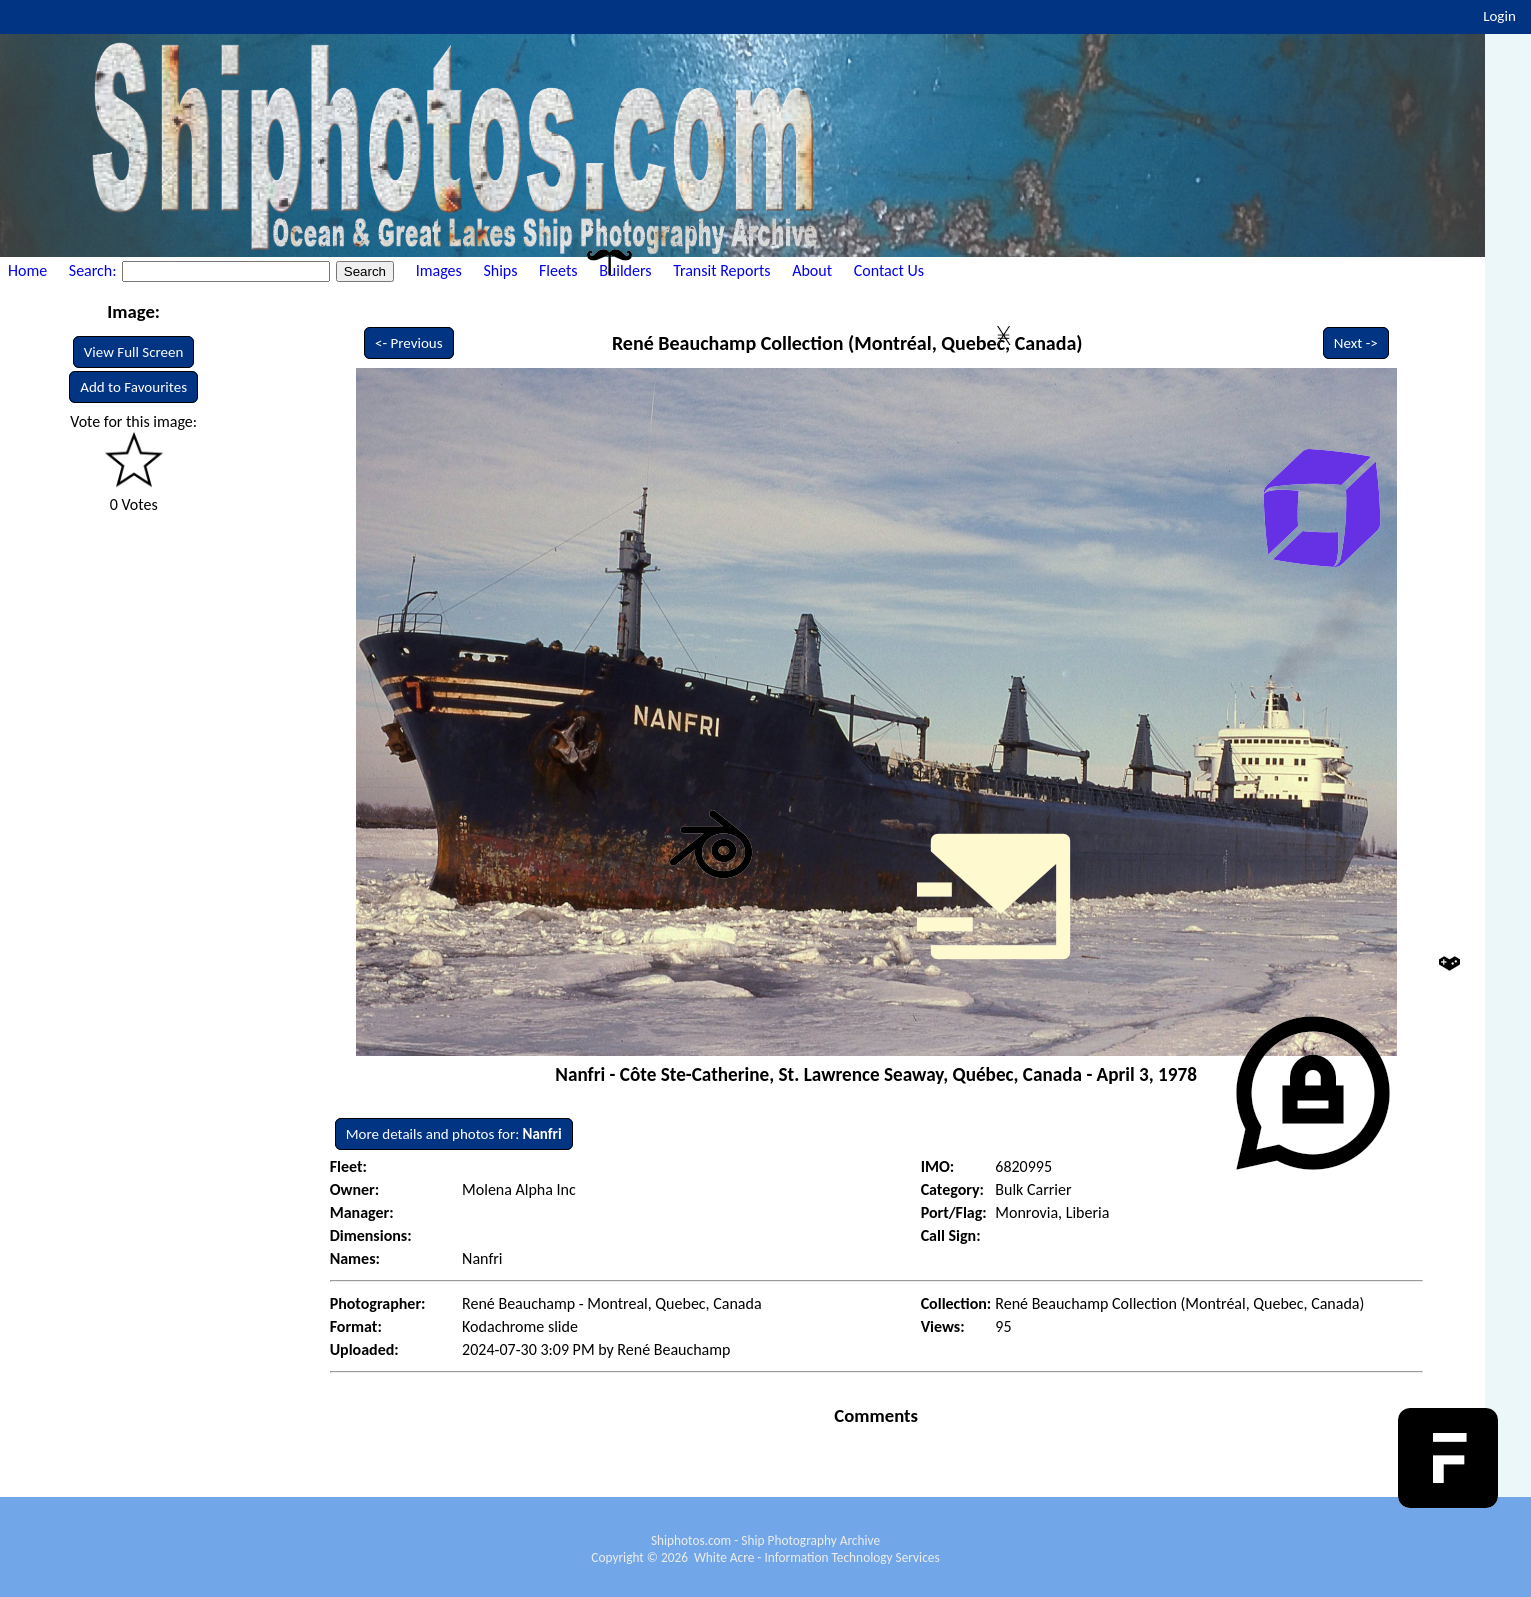 The height and width of the screenshot is (1597, 1531). I want to click on frappe framework logo, so click(1448, 1458).